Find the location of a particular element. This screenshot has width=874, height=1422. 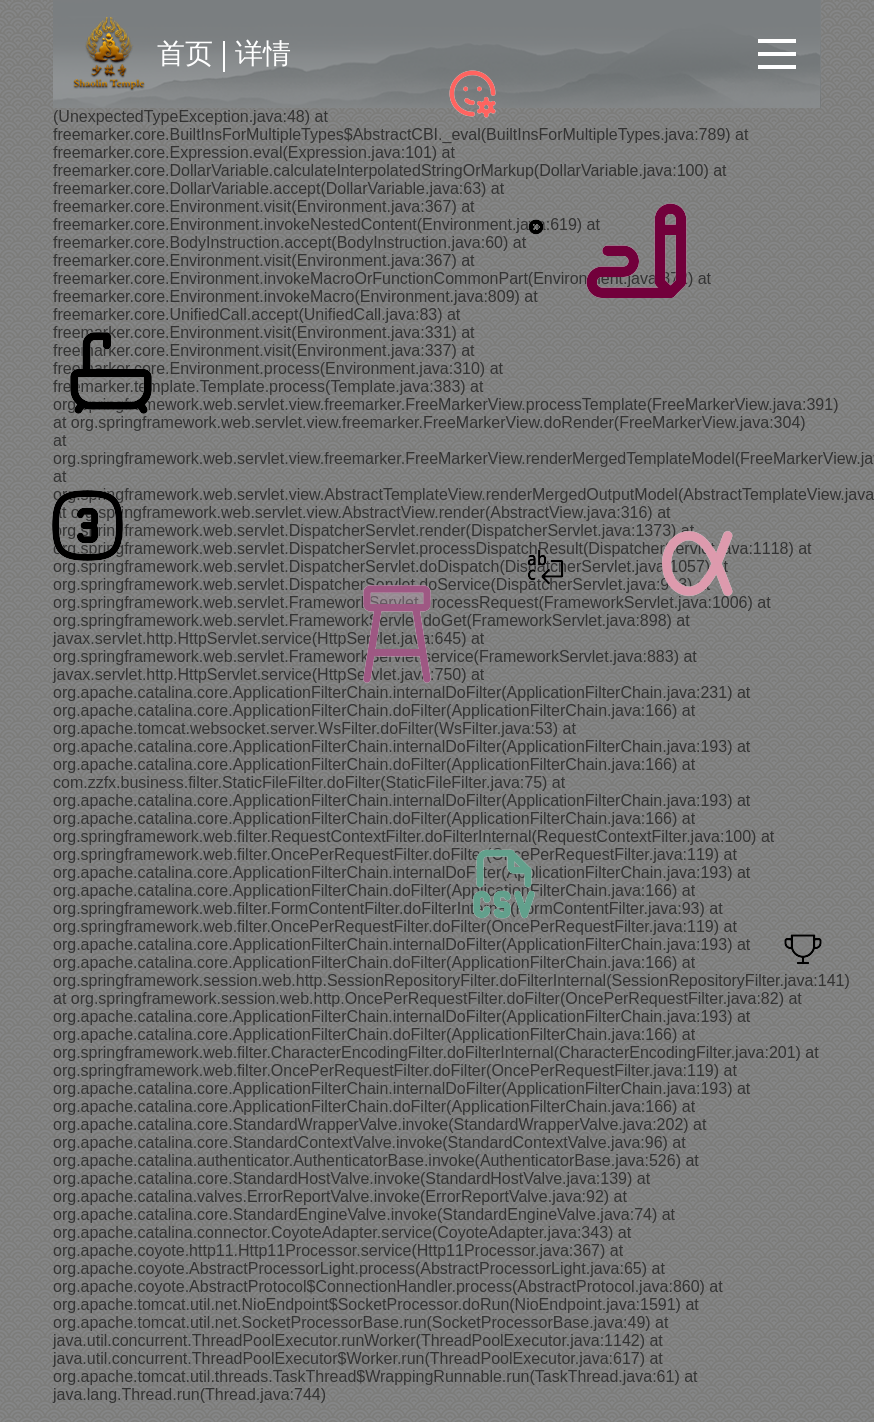

customize emoji or reaction settings is located at coordinates (472, 93).